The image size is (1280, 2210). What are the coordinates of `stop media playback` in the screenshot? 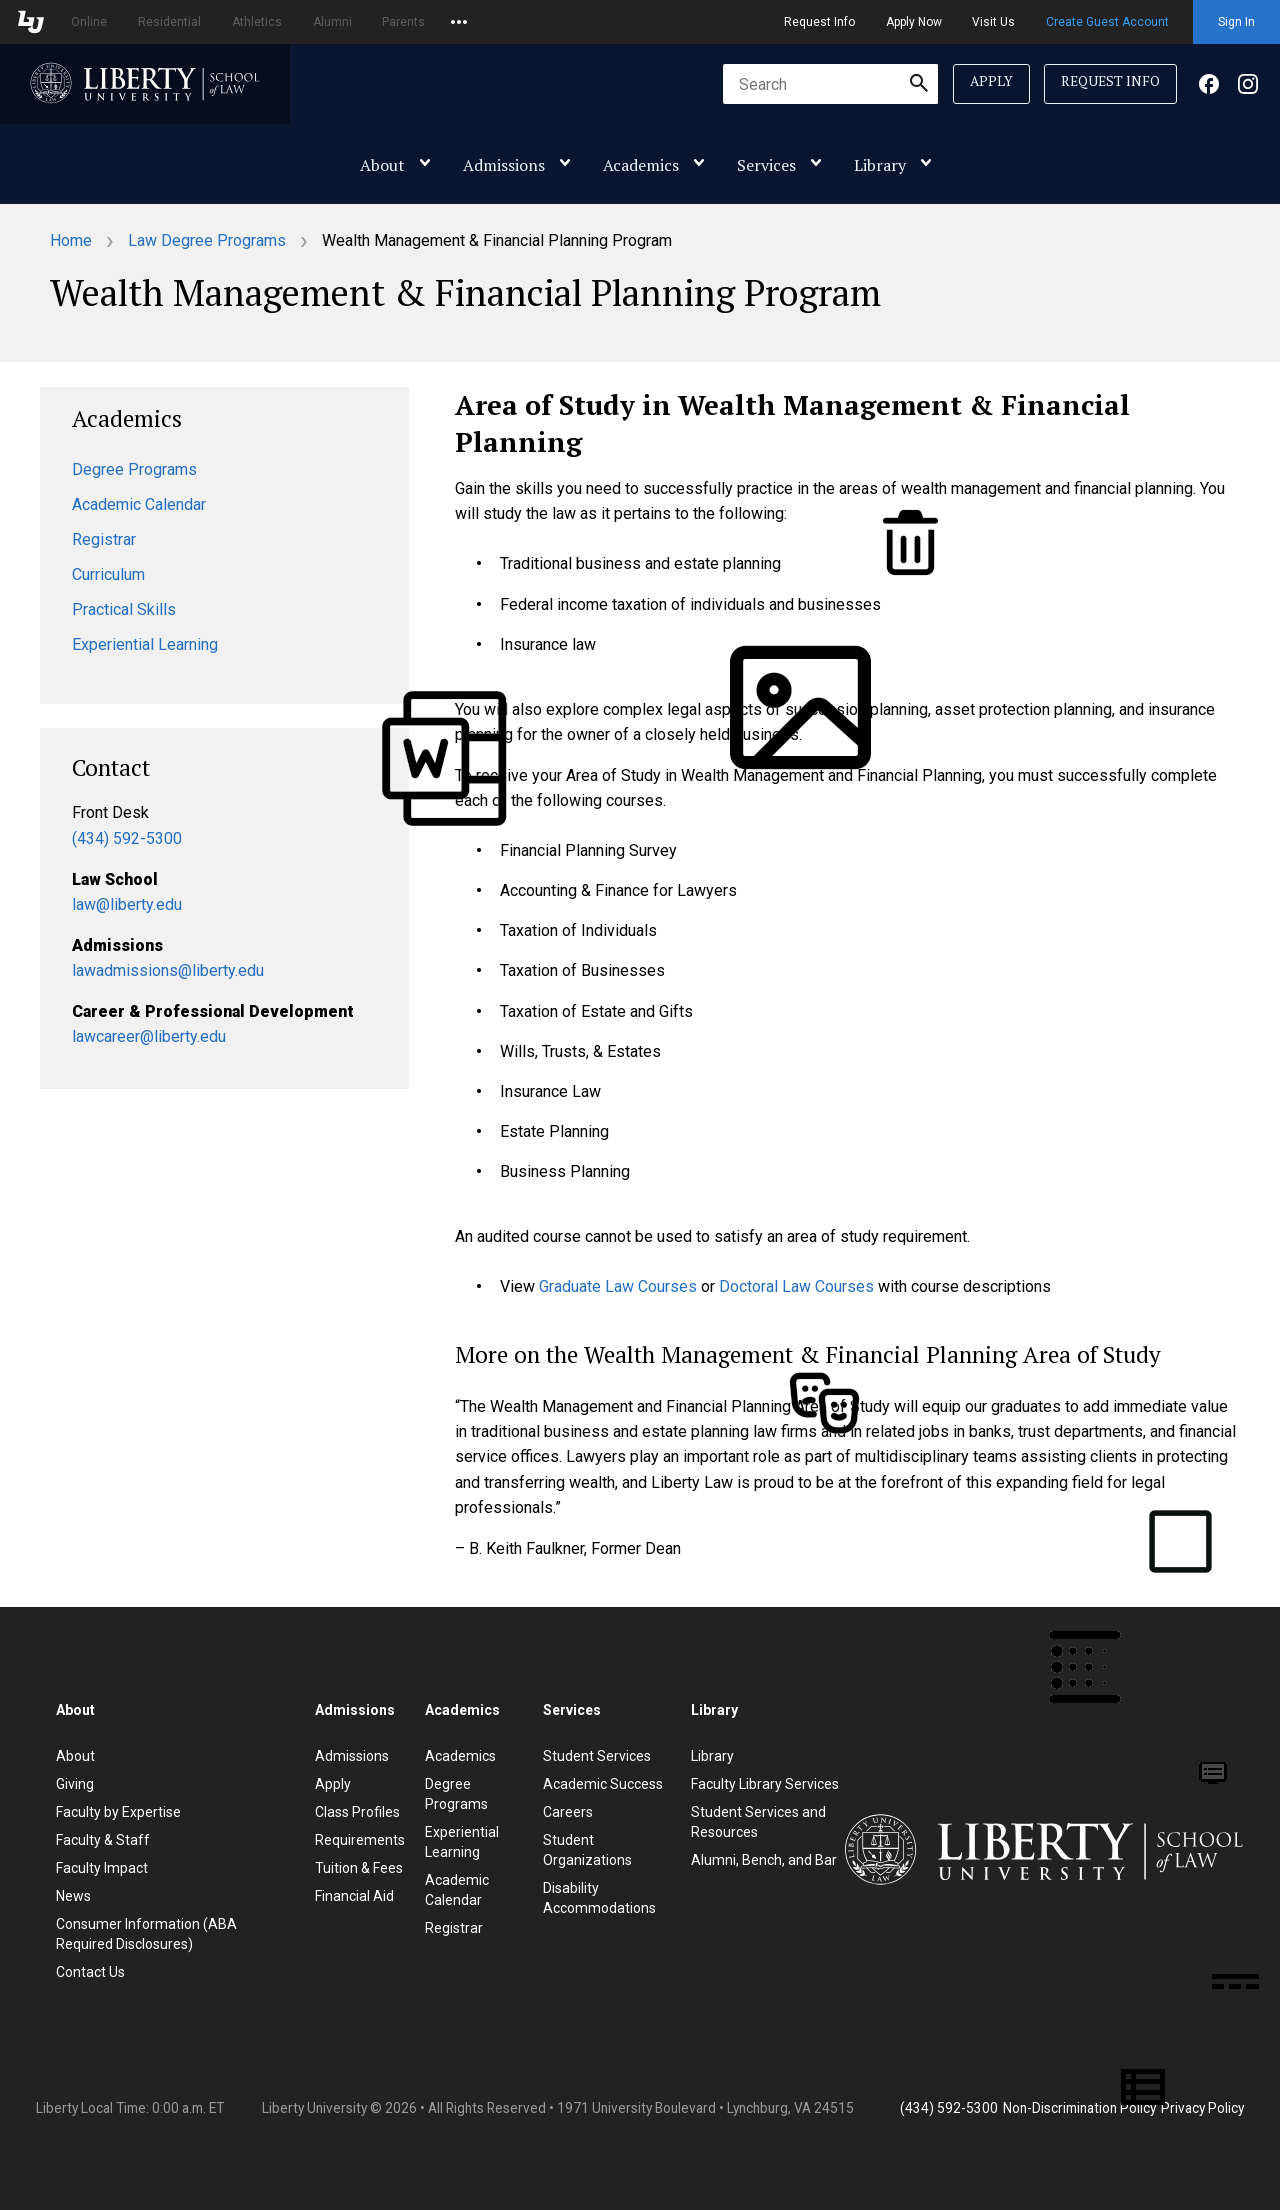 It's located at (1180, 1541).